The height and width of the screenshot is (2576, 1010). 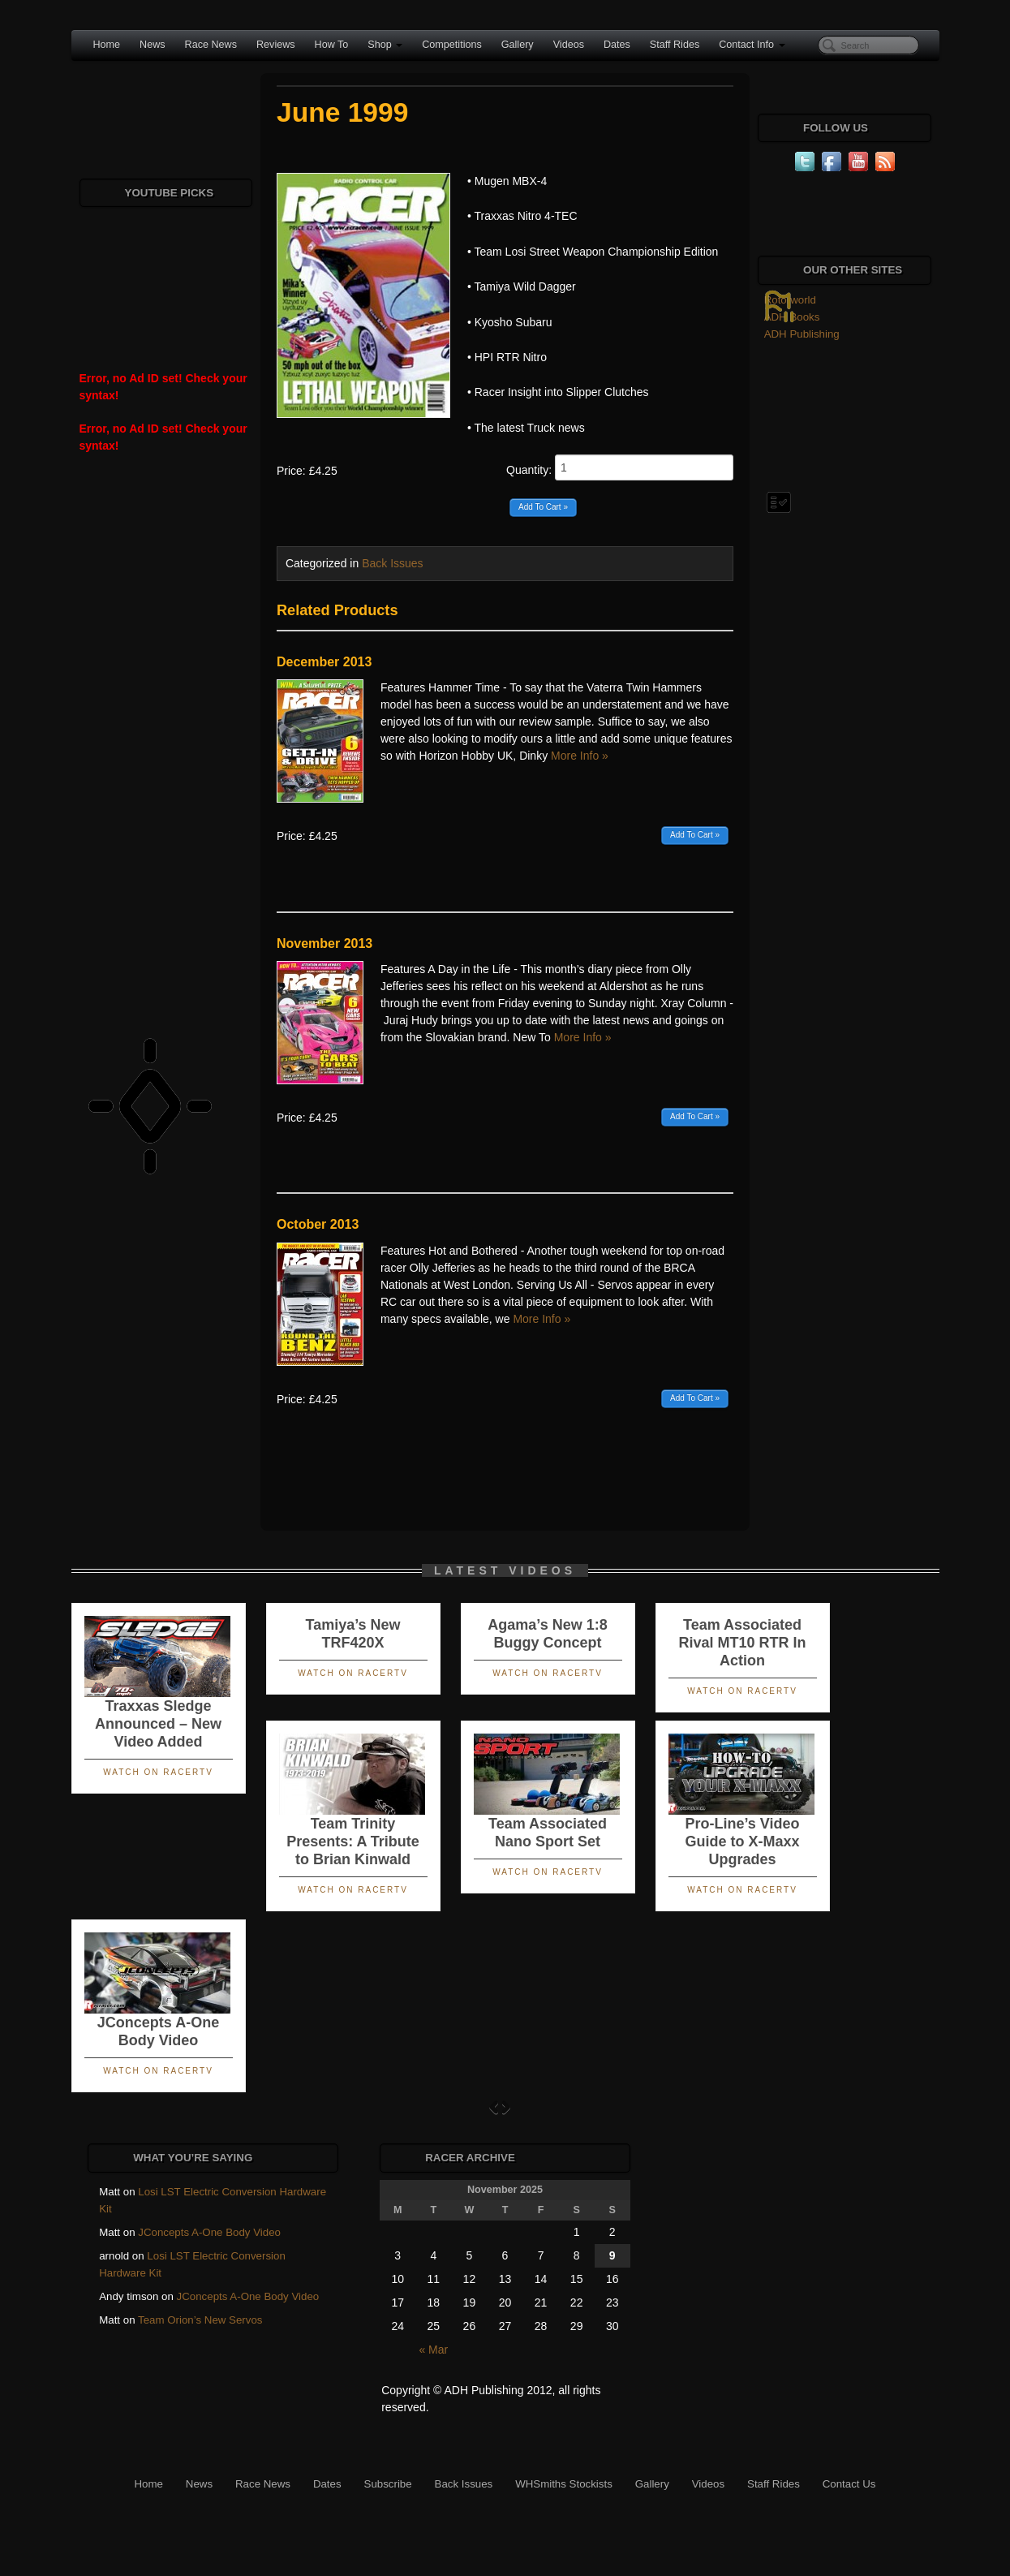 What do you see at coordinates (779, 502) in the screenshot?
I see `verify checklist items` at bounding box center [779, 502].